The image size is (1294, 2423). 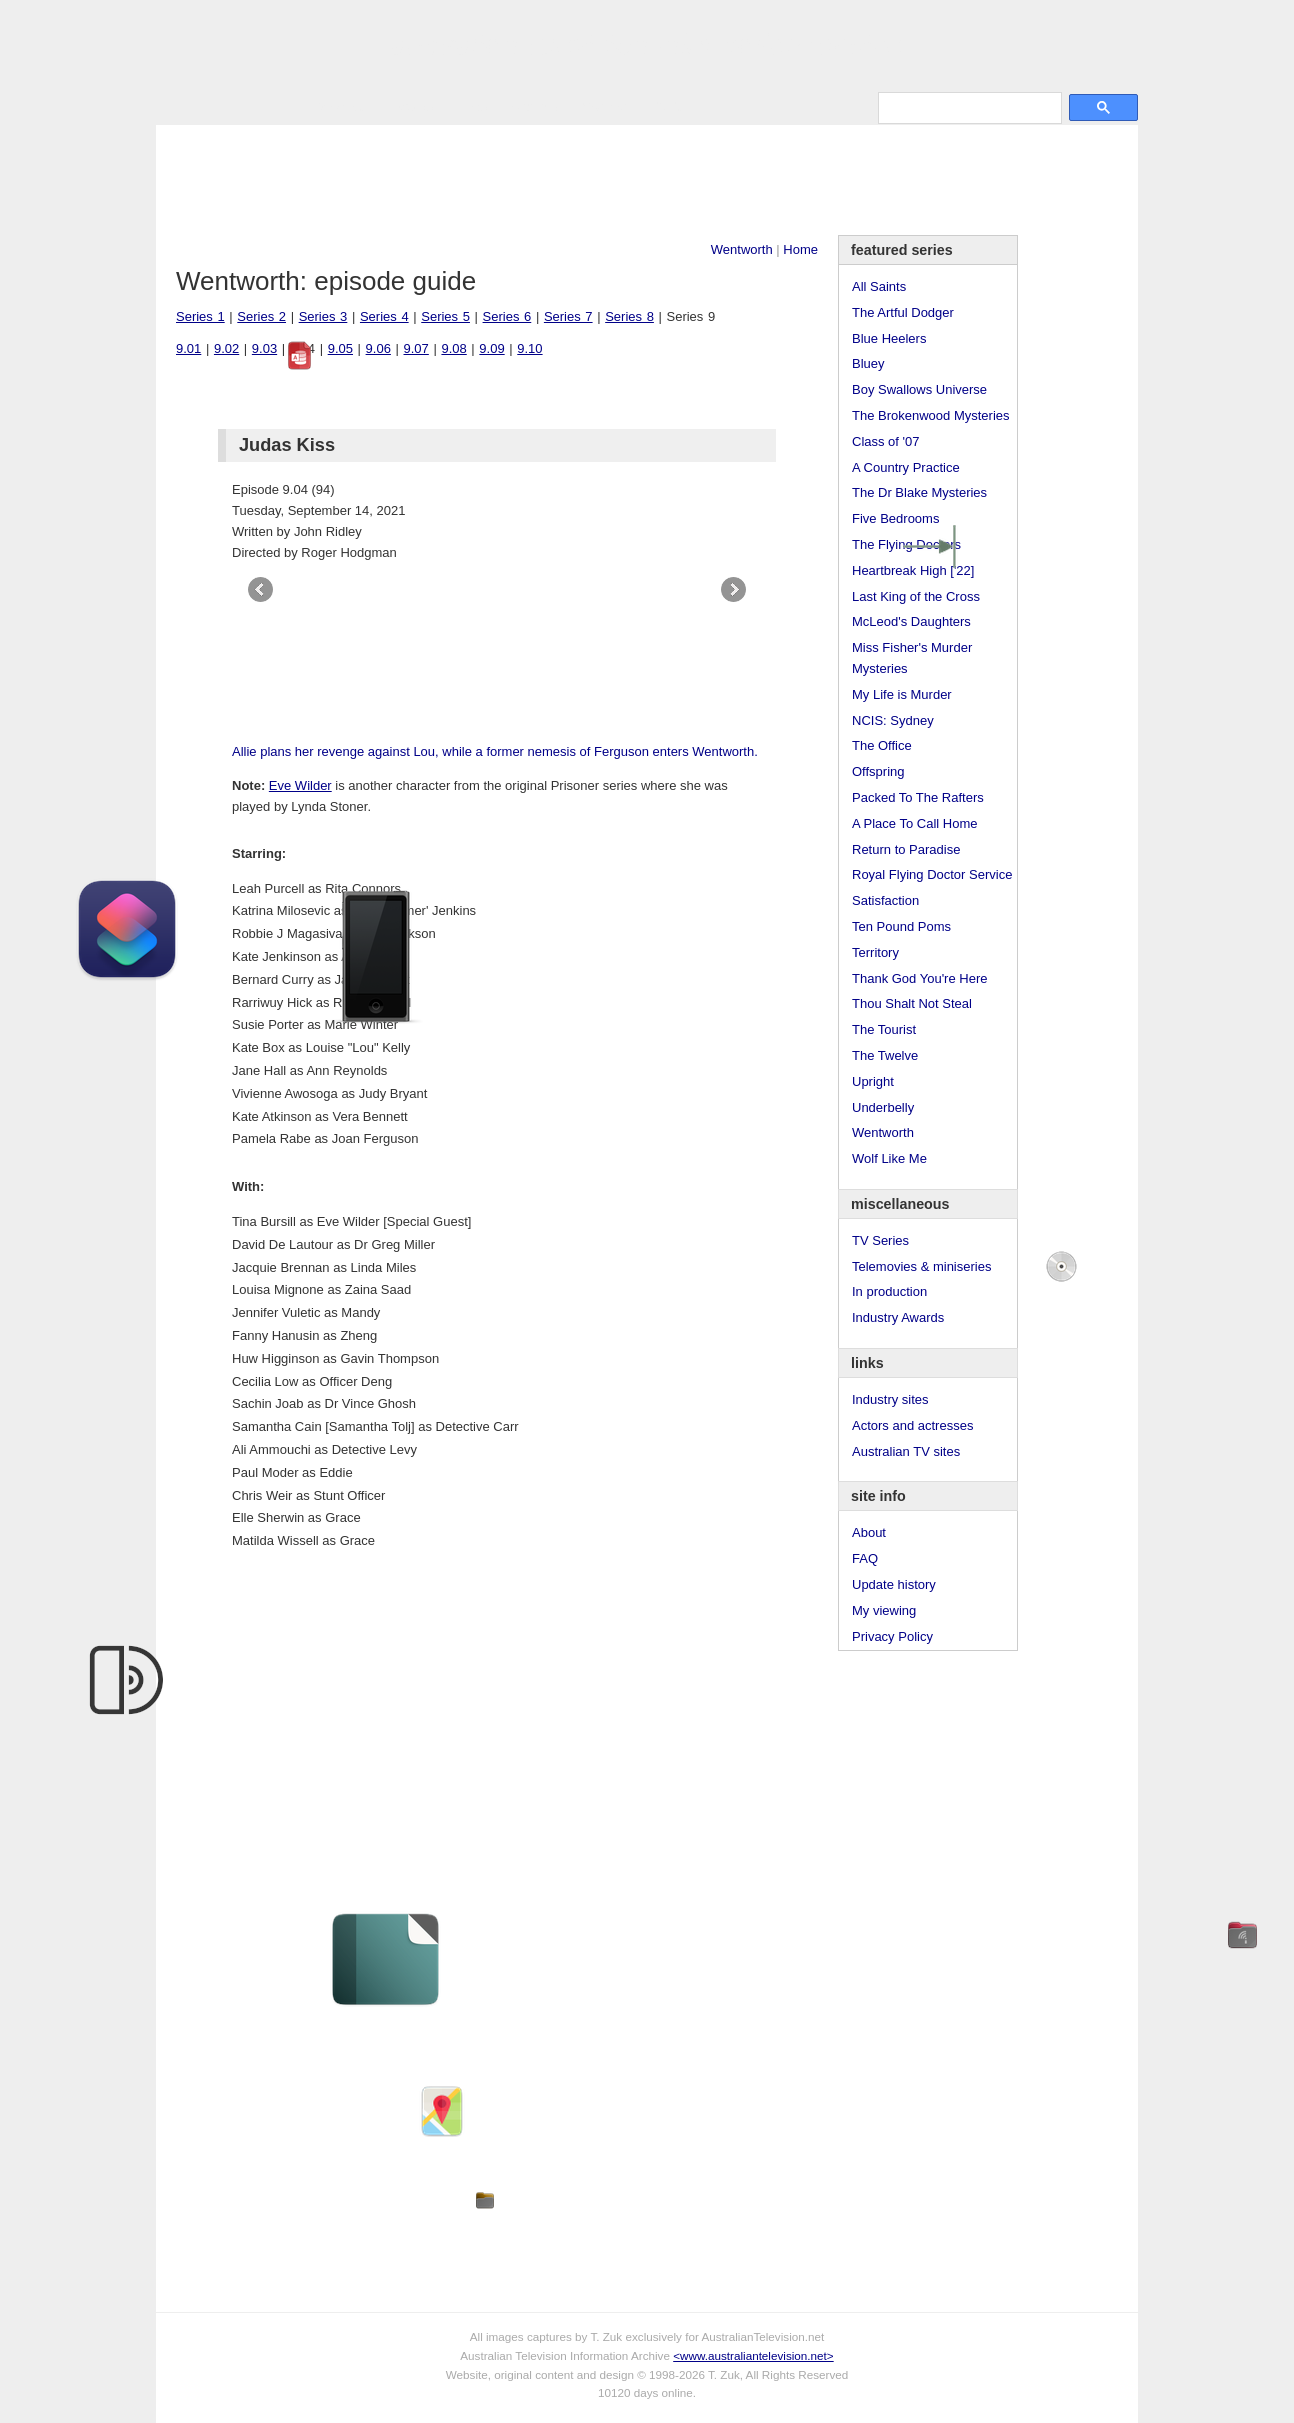 I want to click on folder synced with insync cloud service, so click(x=1242, y=1934).